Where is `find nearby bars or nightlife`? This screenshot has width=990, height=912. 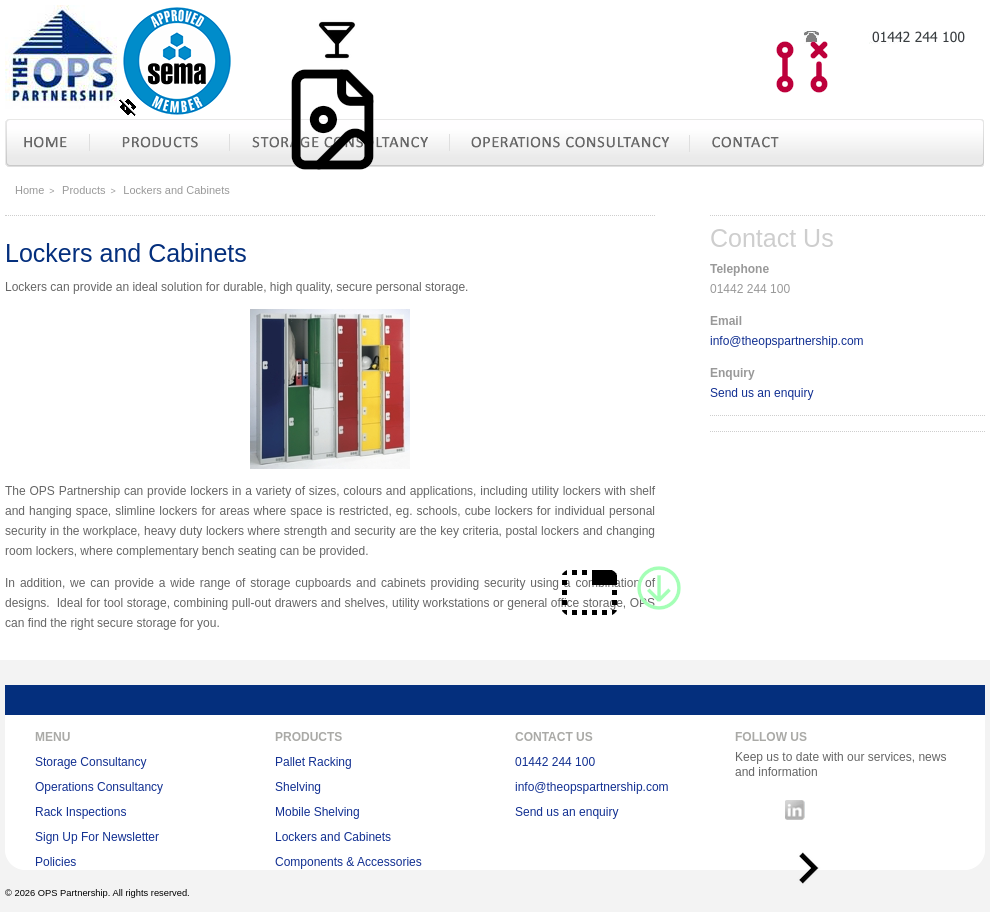
find nearby bars or nightlife is located at coordinates (337, 40).